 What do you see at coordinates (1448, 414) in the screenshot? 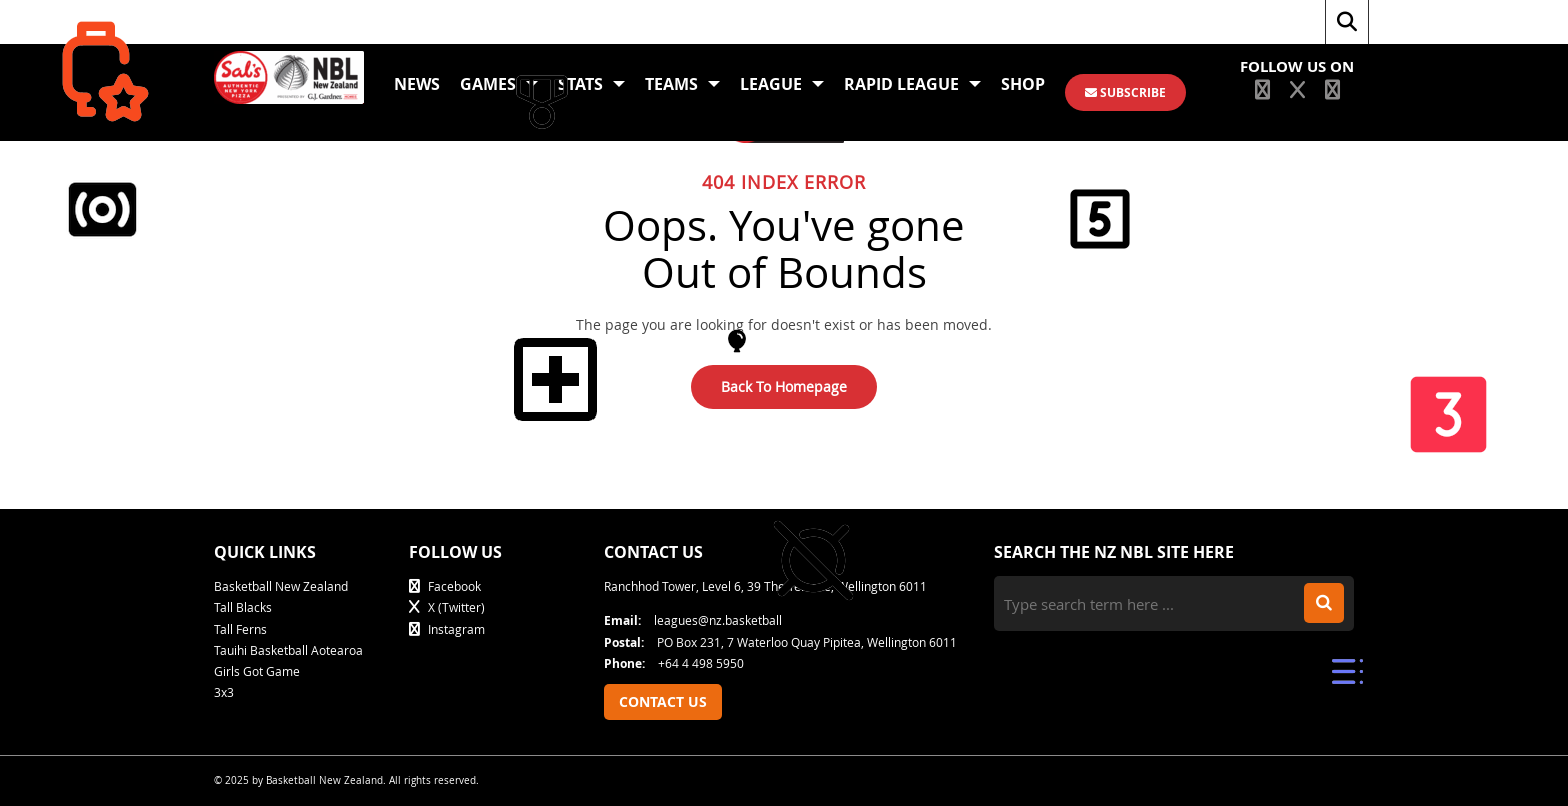
I see `select option three from a numbered list` at bounding box center [1448, 414].